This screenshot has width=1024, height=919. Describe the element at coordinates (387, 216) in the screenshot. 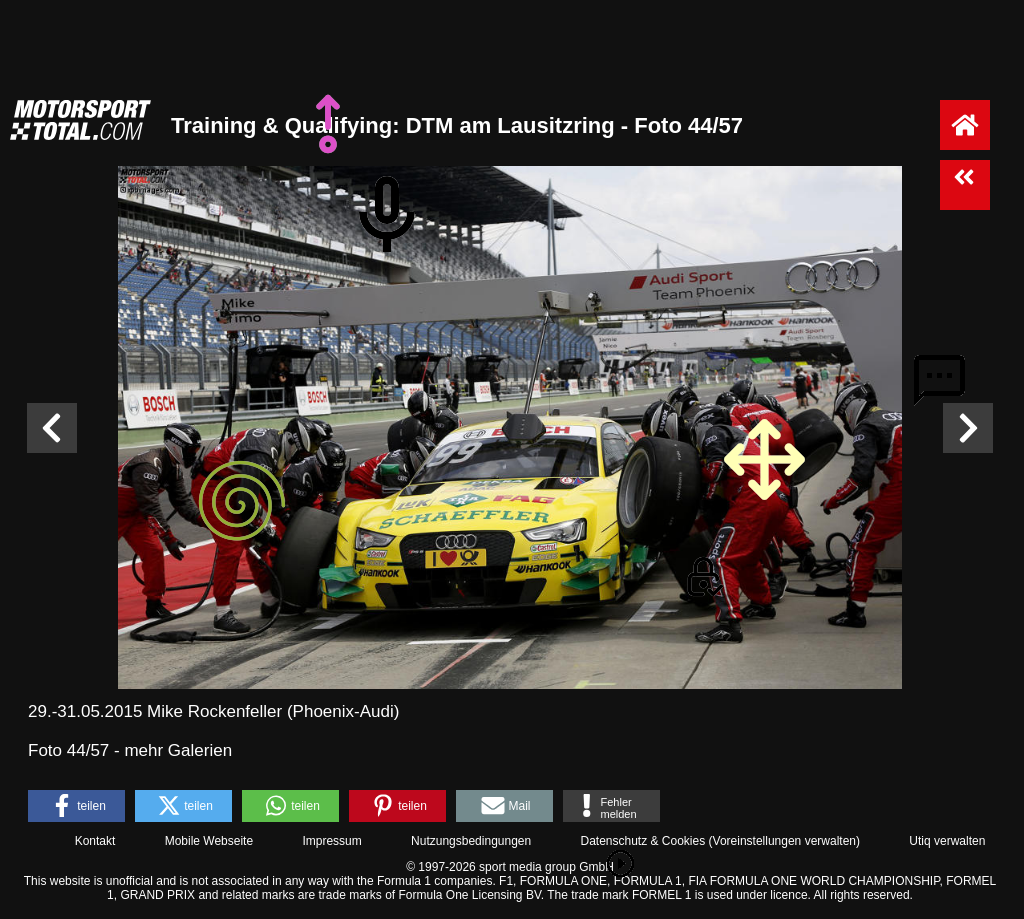

I see `tap to start voice input` at that location.